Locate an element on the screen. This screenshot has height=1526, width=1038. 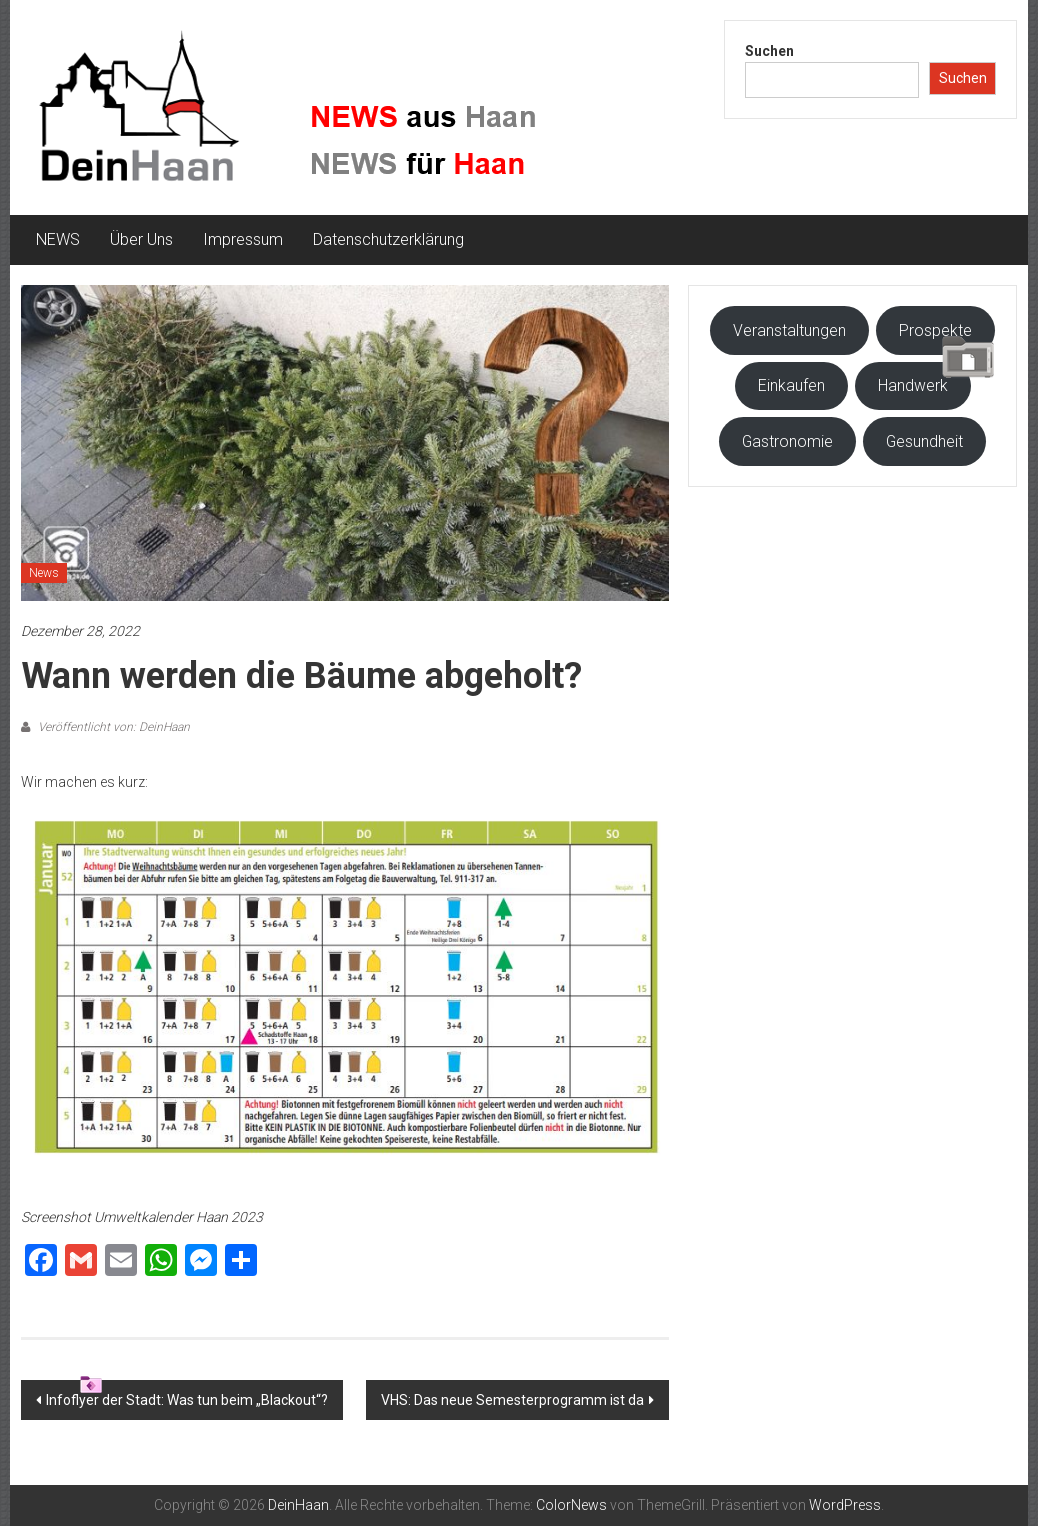
open a secure vault folder is located at coordinates (968, 358).